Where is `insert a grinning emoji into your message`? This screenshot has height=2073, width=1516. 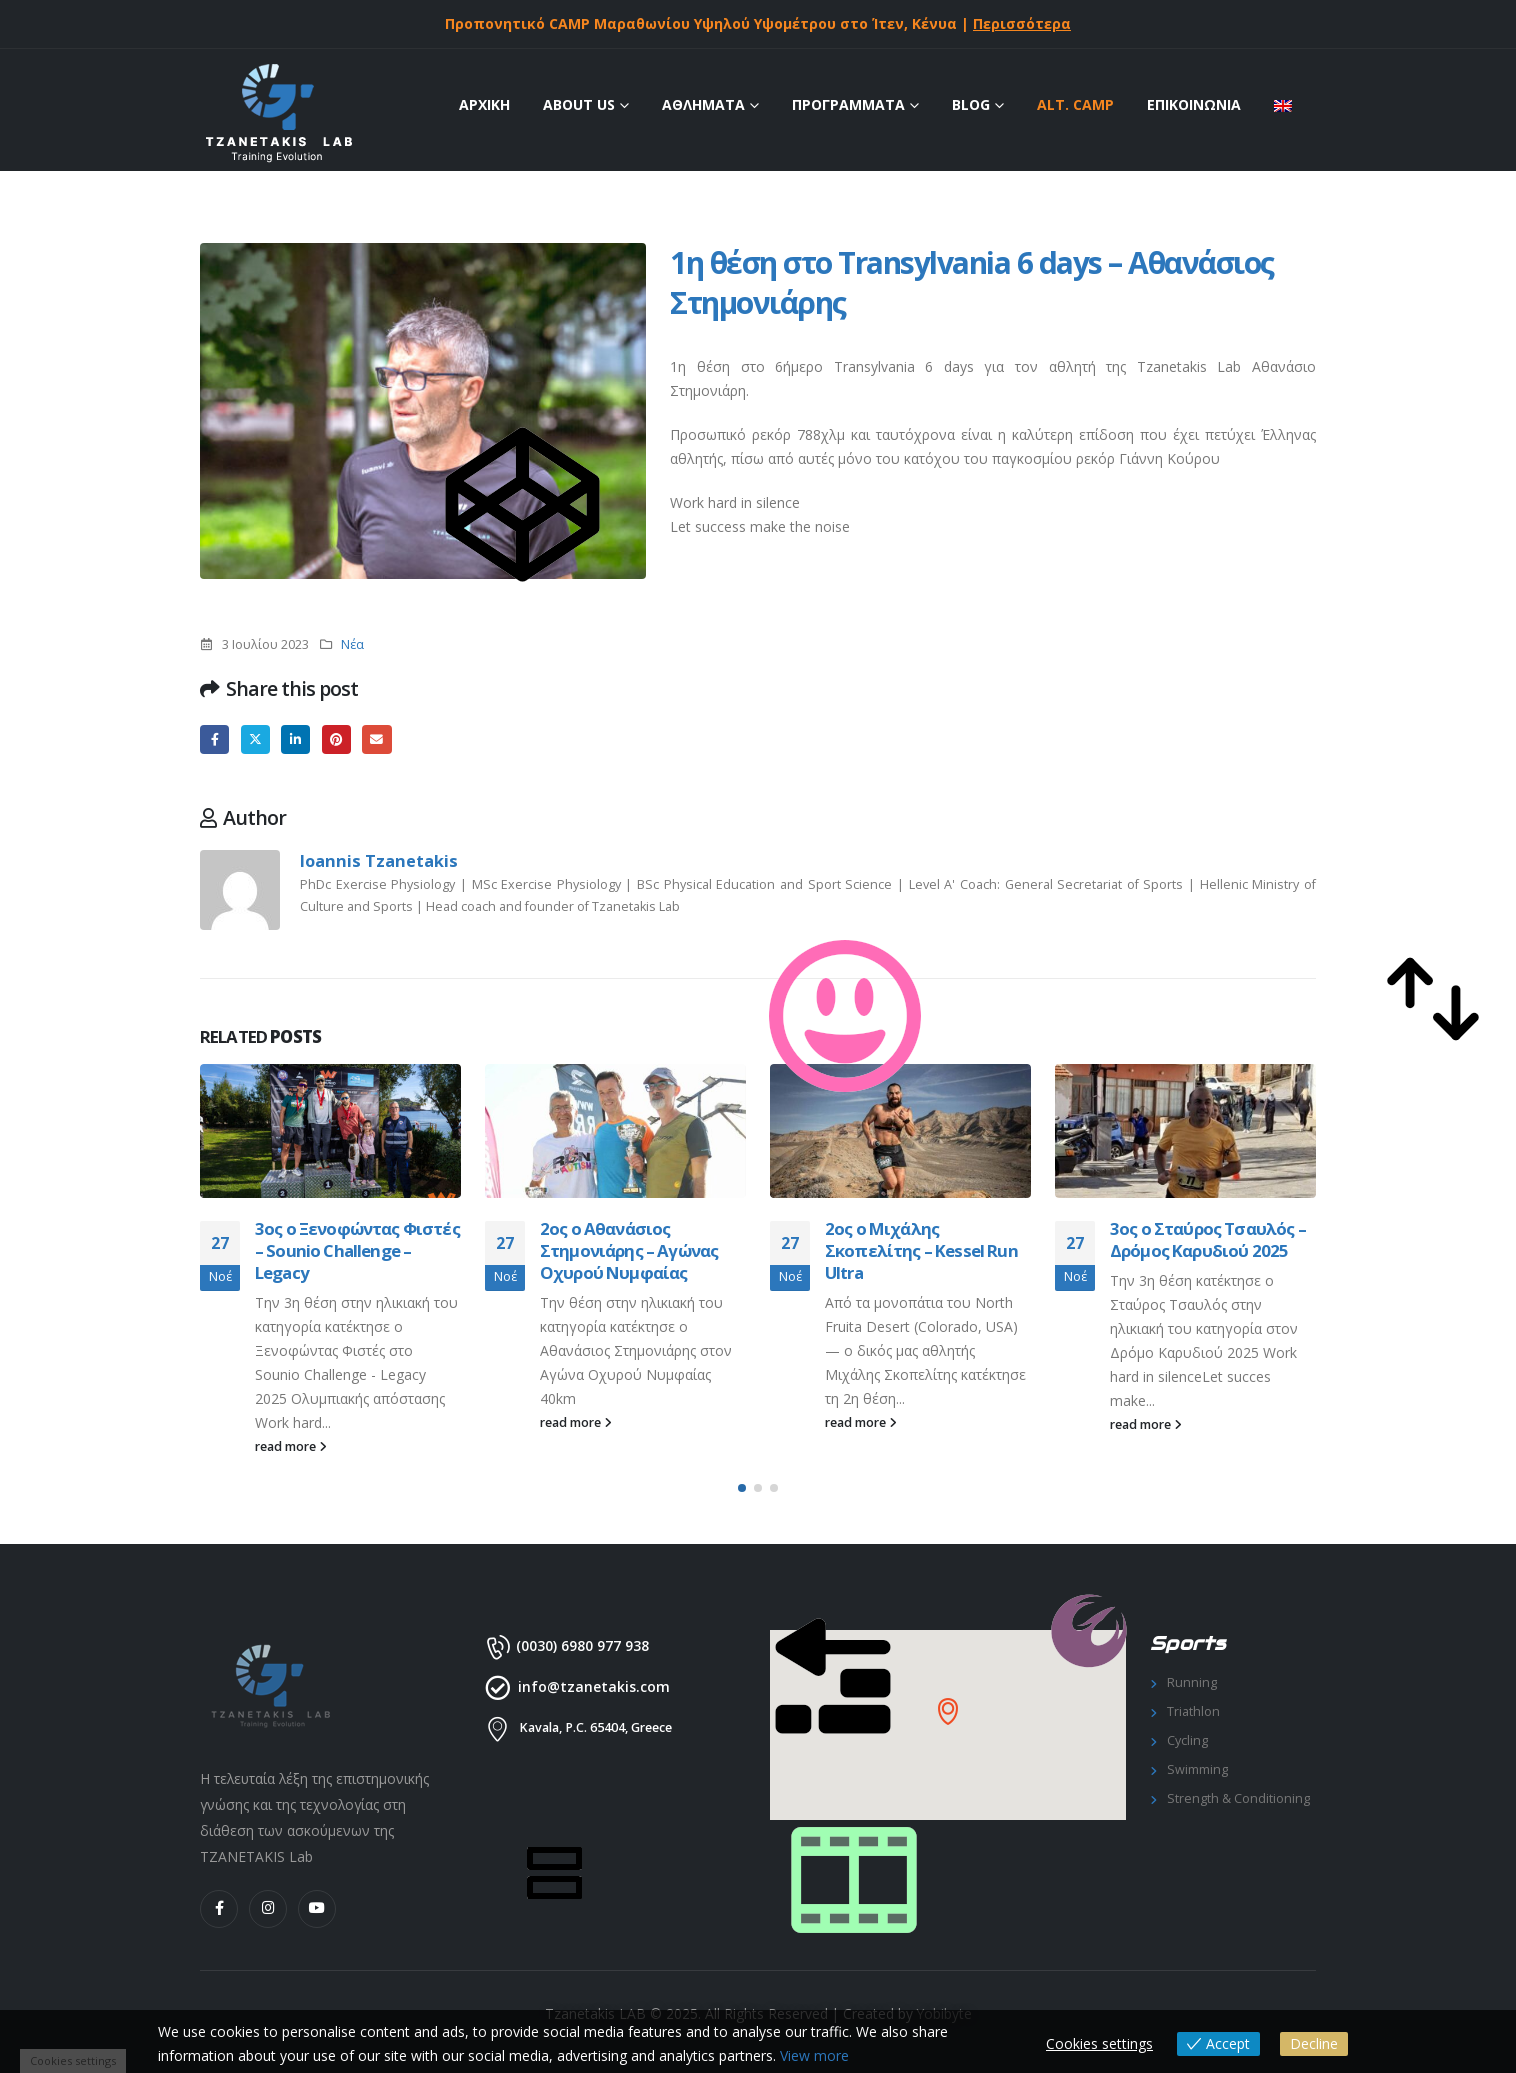
insert a grinning emoji into your message is located at coordinates (845, 1016).